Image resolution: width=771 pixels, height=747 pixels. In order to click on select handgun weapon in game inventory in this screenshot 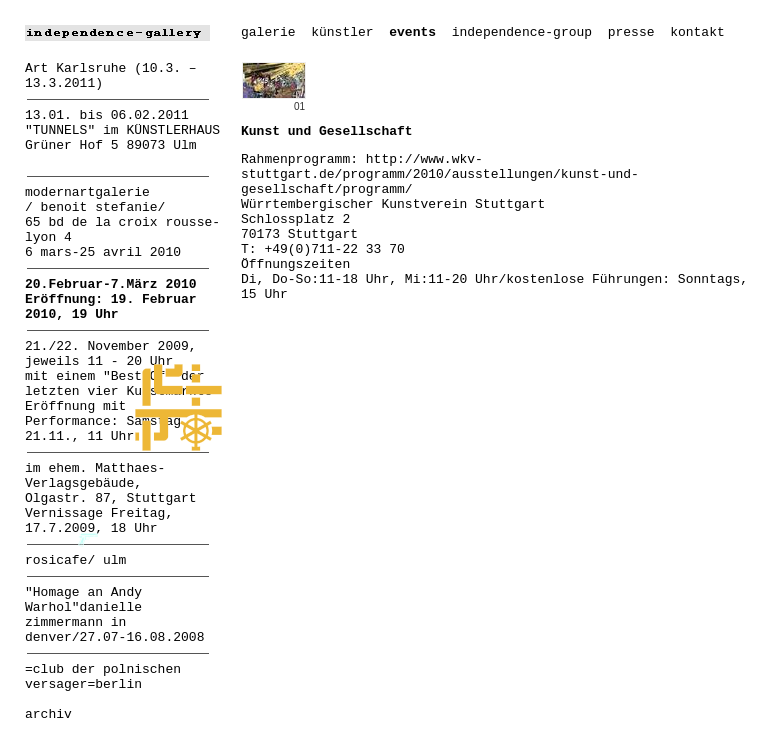, I will do `click(88, 540)`.